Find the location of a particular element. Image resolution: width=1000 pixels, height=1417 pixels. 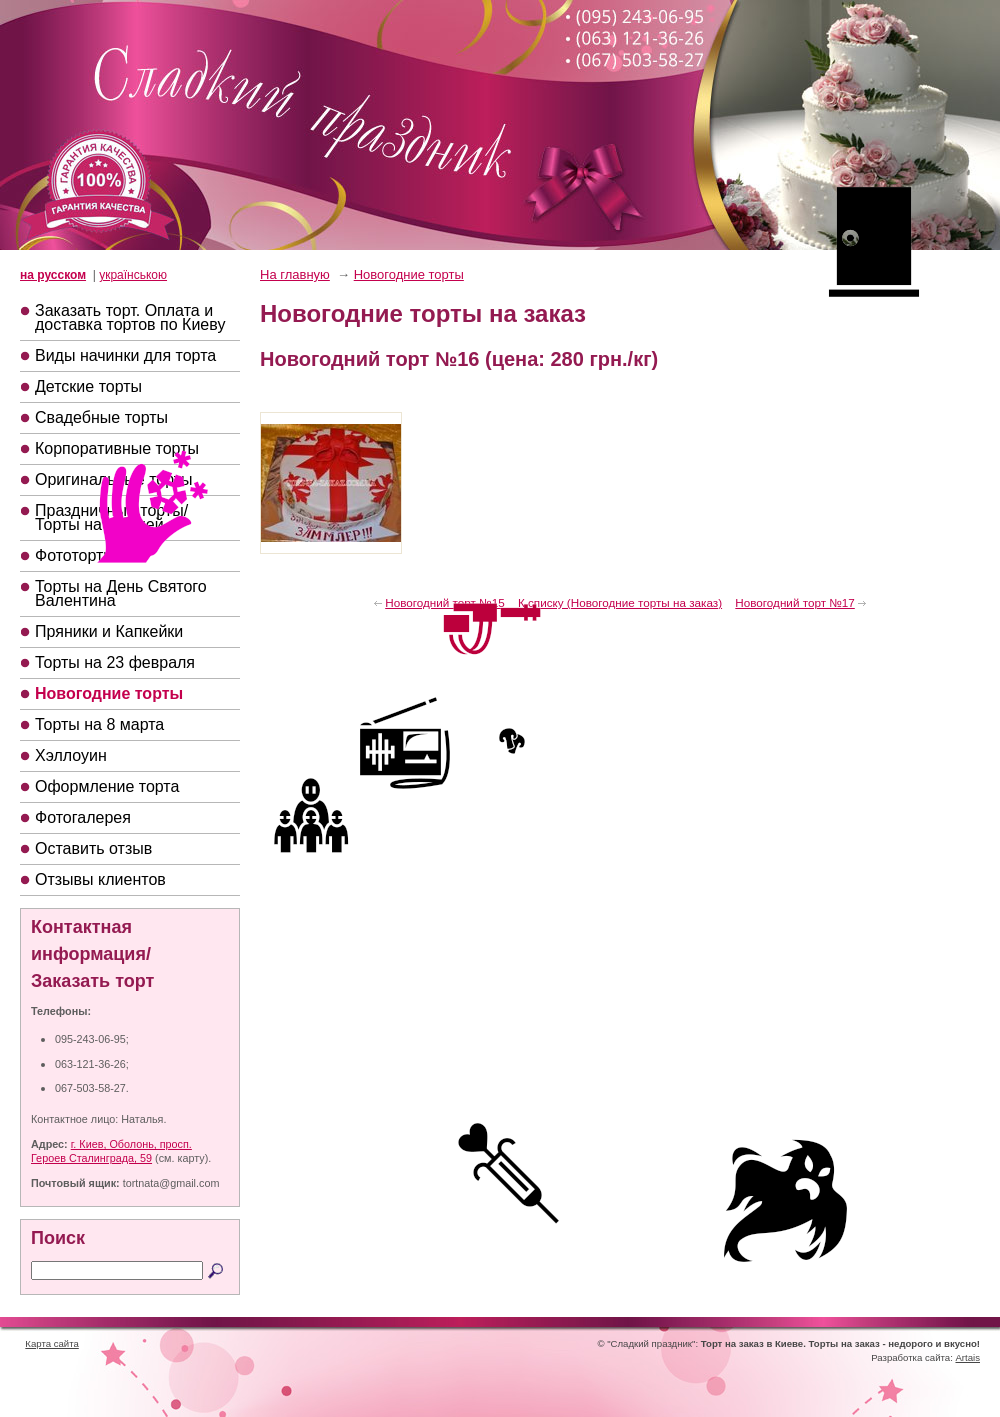

view your minions or followers in-game is located at coordinates (311, 815).